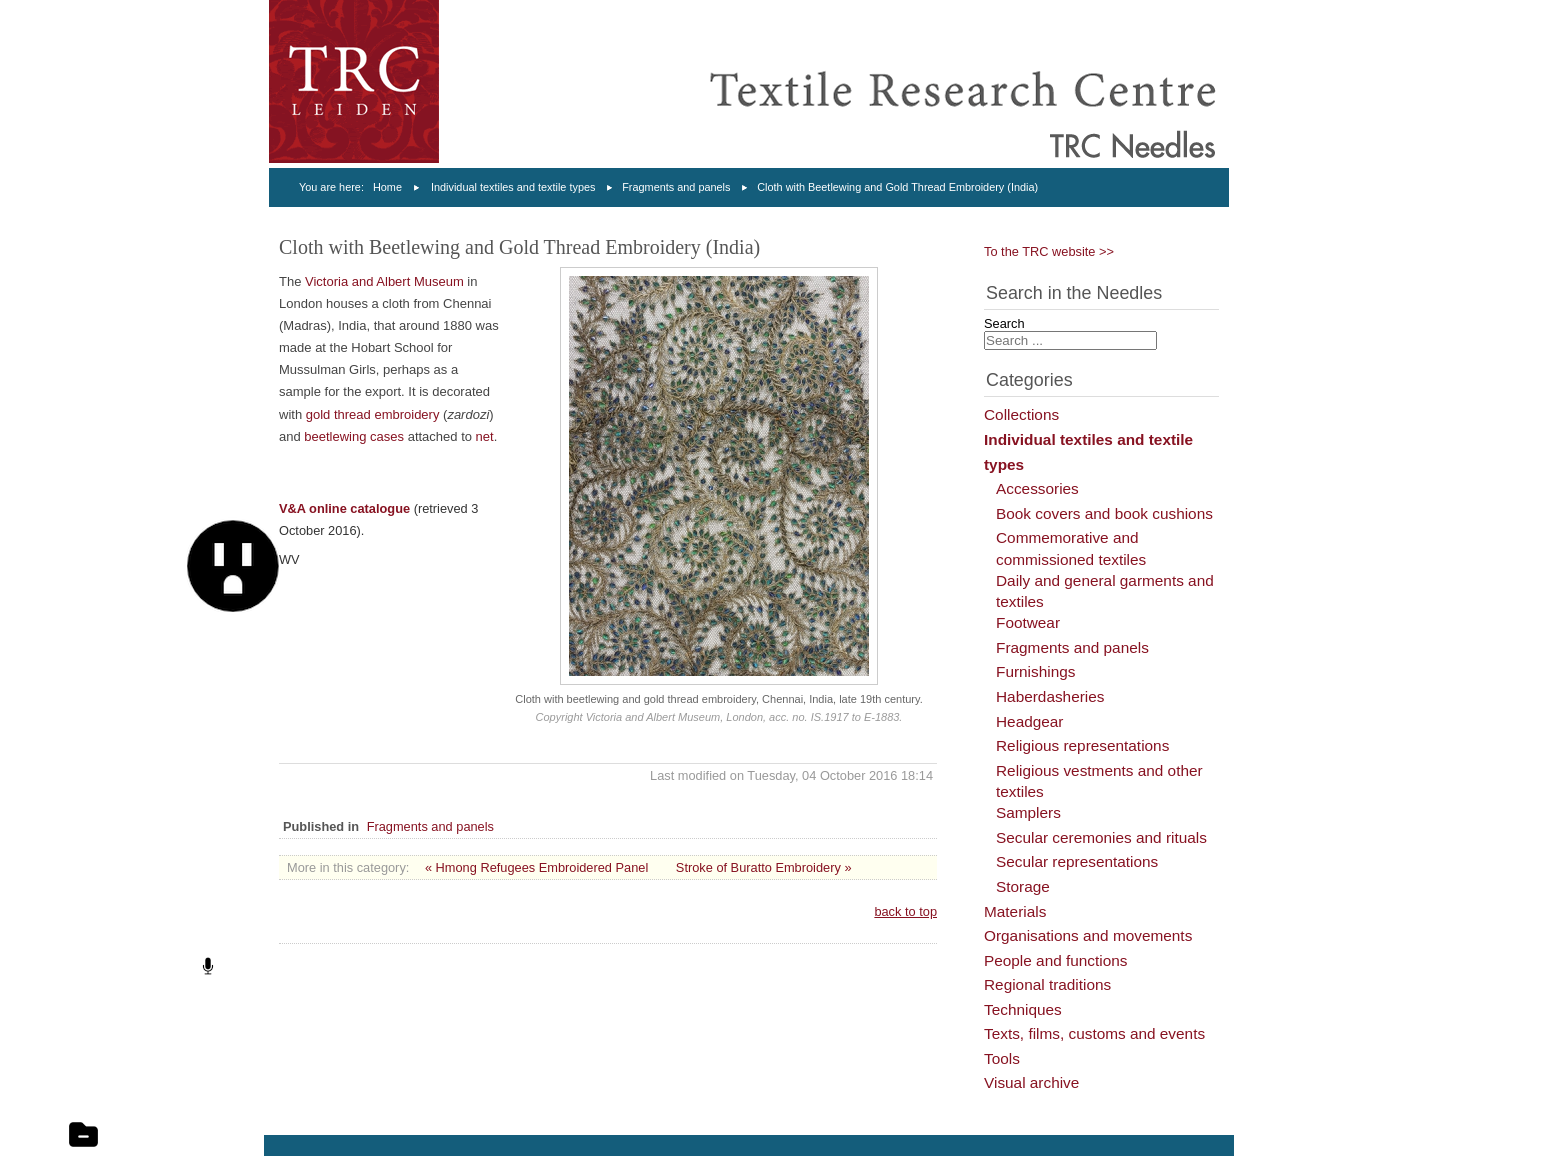 The height and width of the screenshot is (1156, 1568). Describe the element at coordinates (208, 966) in the screenshot. I see `tap to start voice input` at that location.